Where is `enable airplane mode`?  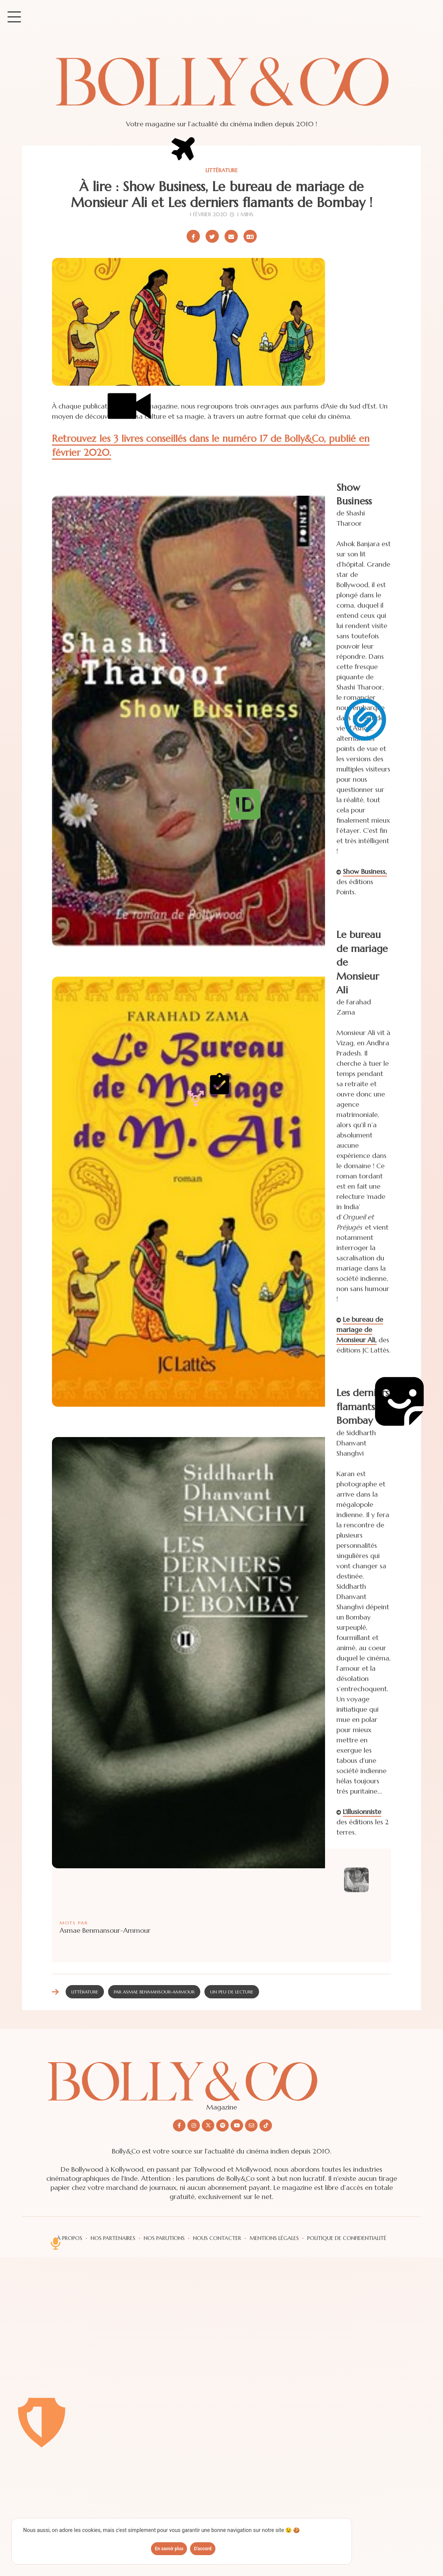 enable airplane mode is located at coordinates (184, 148).